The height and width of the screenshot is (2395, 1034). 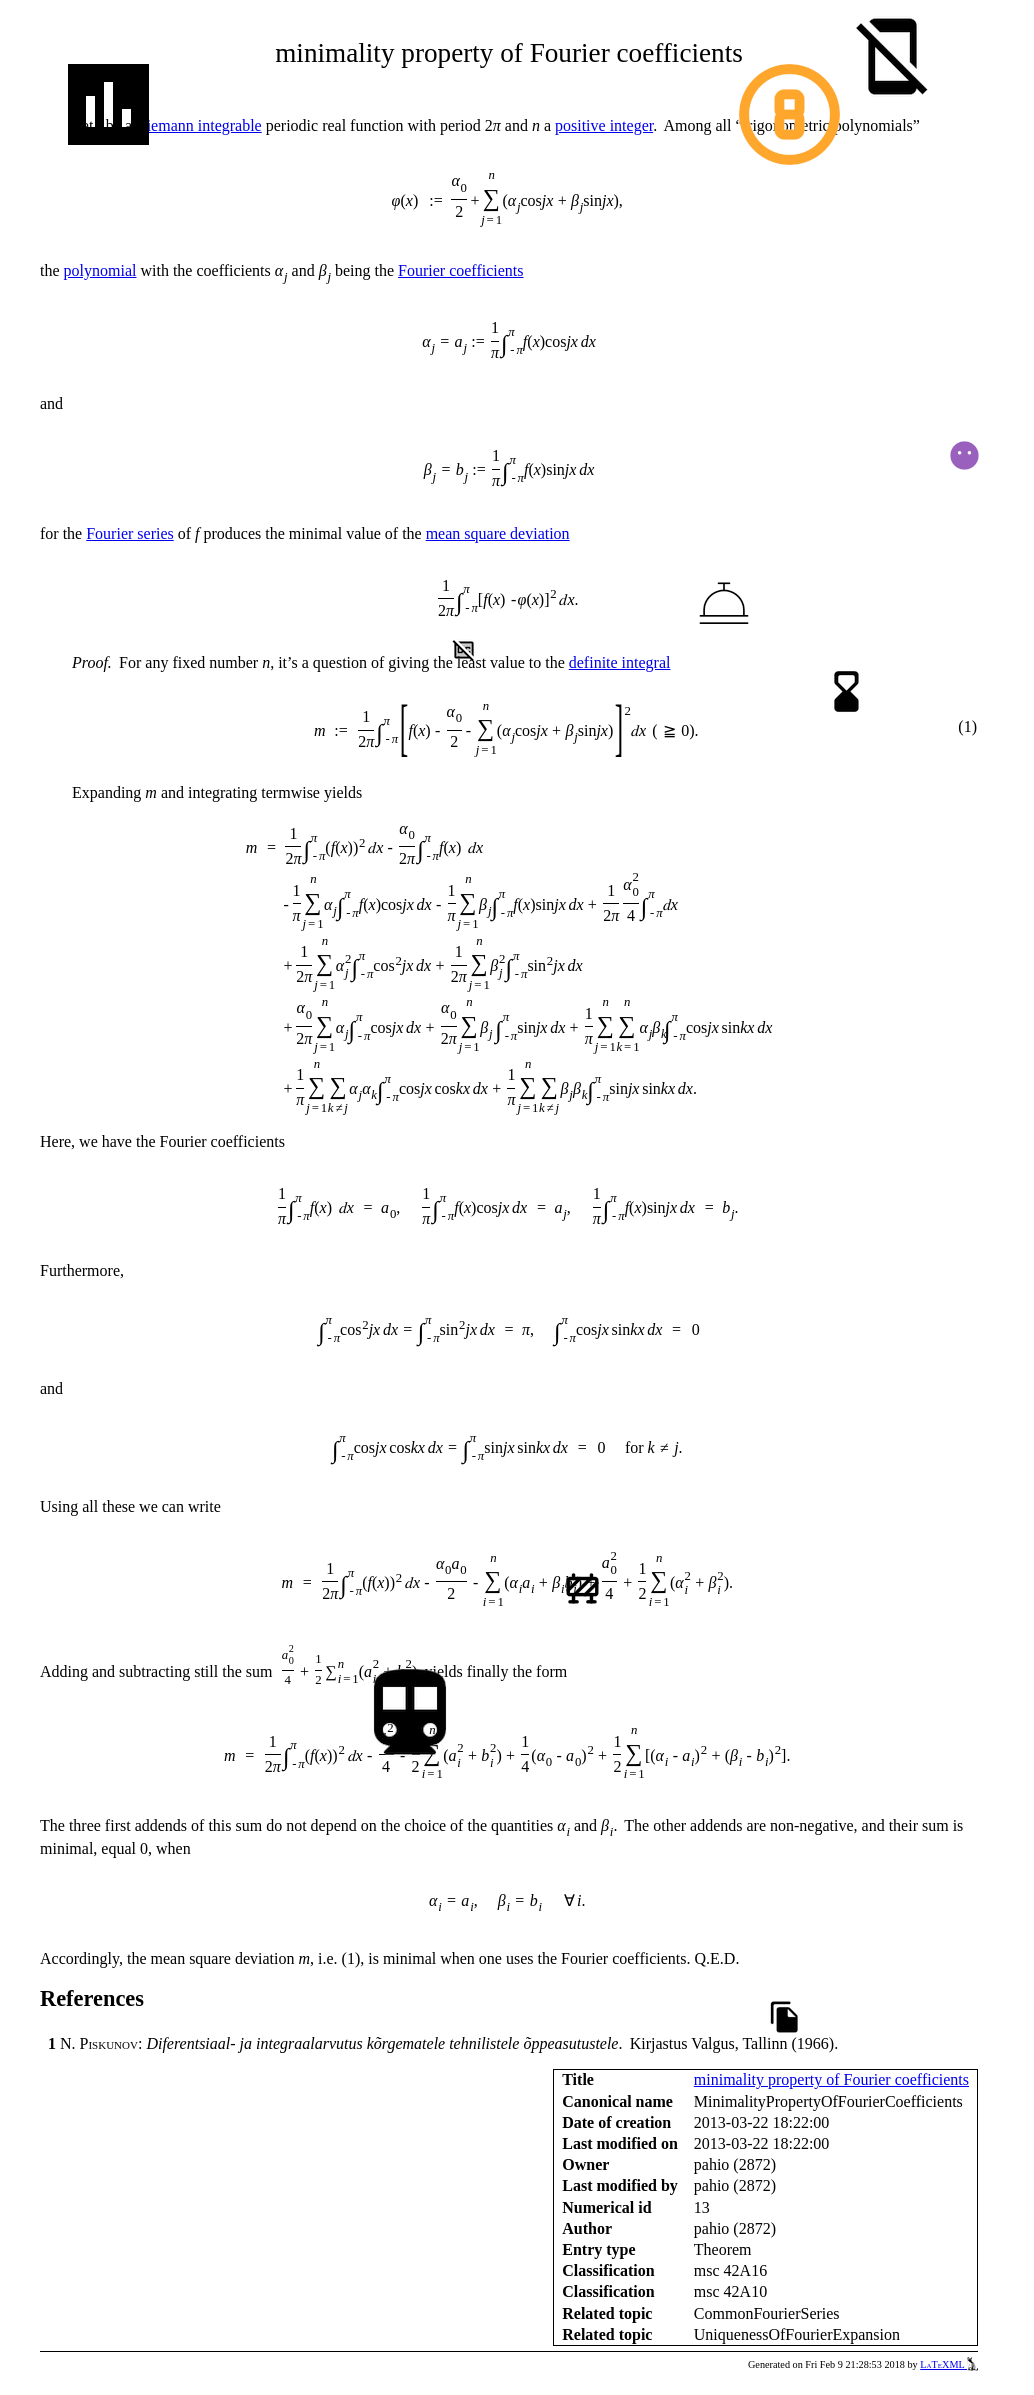 I want to click on indicates time remaining or countdown in progress, so click(x=846, y=691).